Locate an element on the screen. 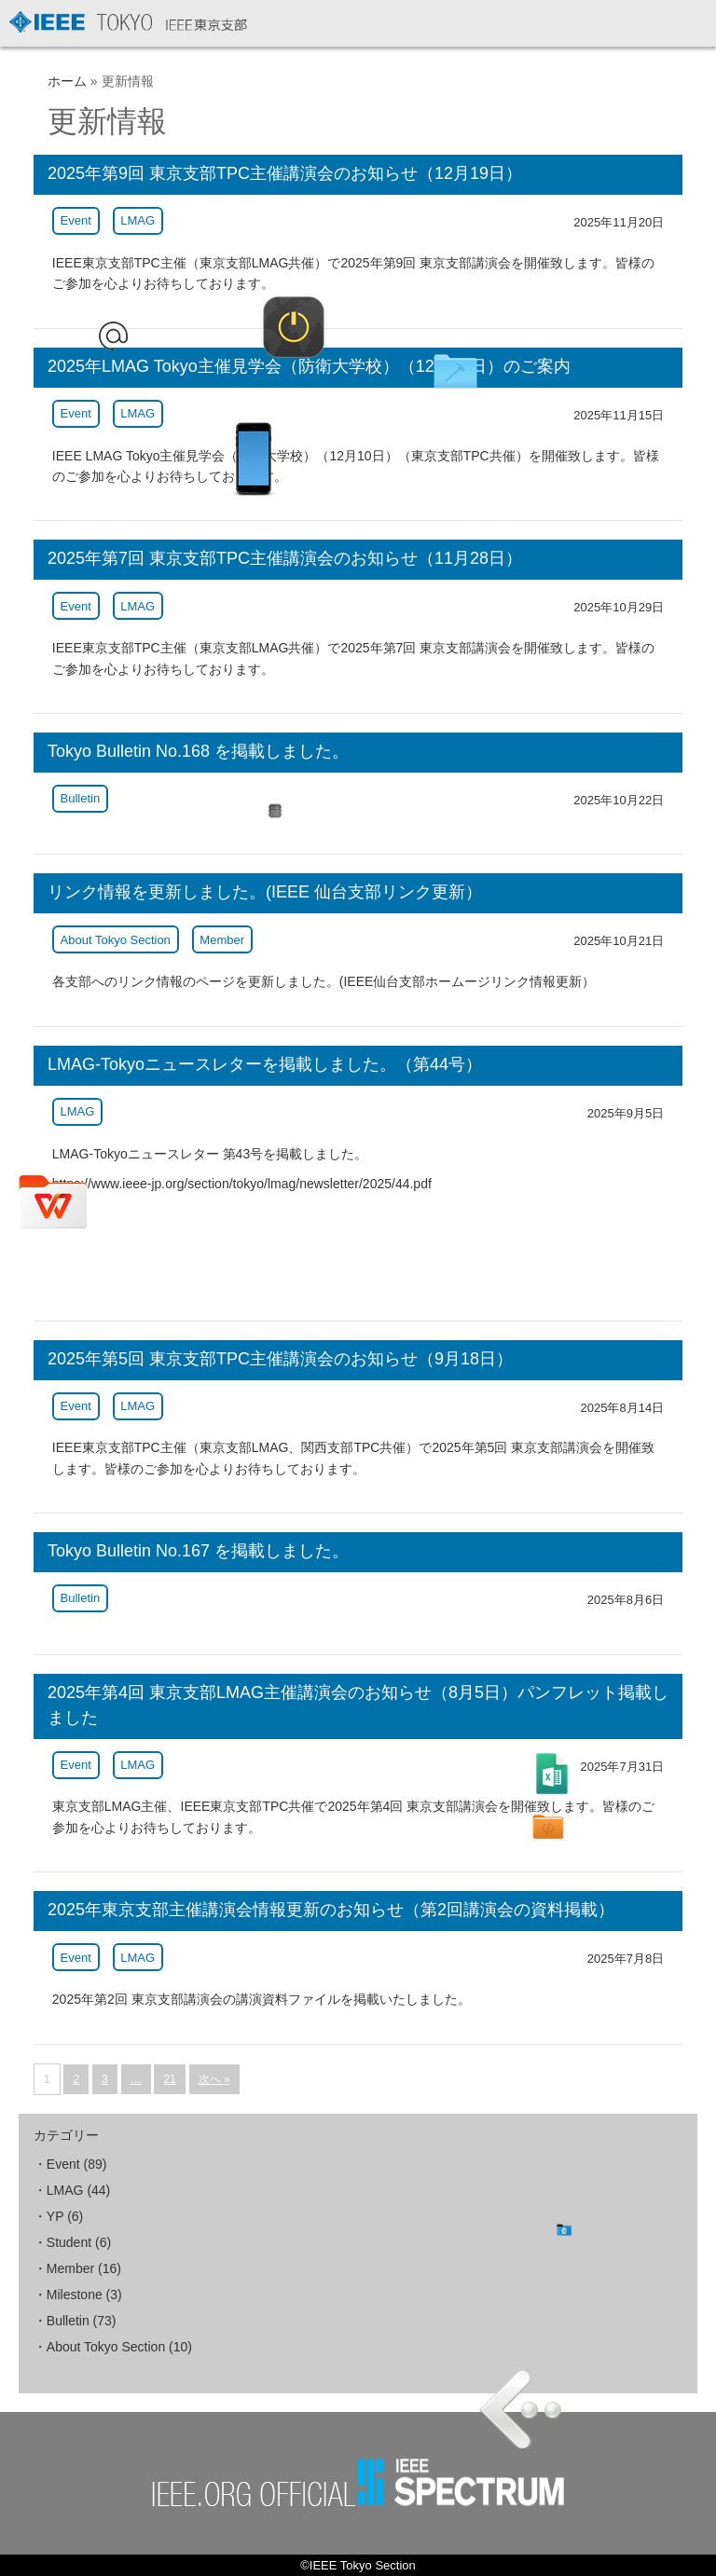 The image size is (716, 2576). open developer tools and resources folder is located at coordinates (455, 371).